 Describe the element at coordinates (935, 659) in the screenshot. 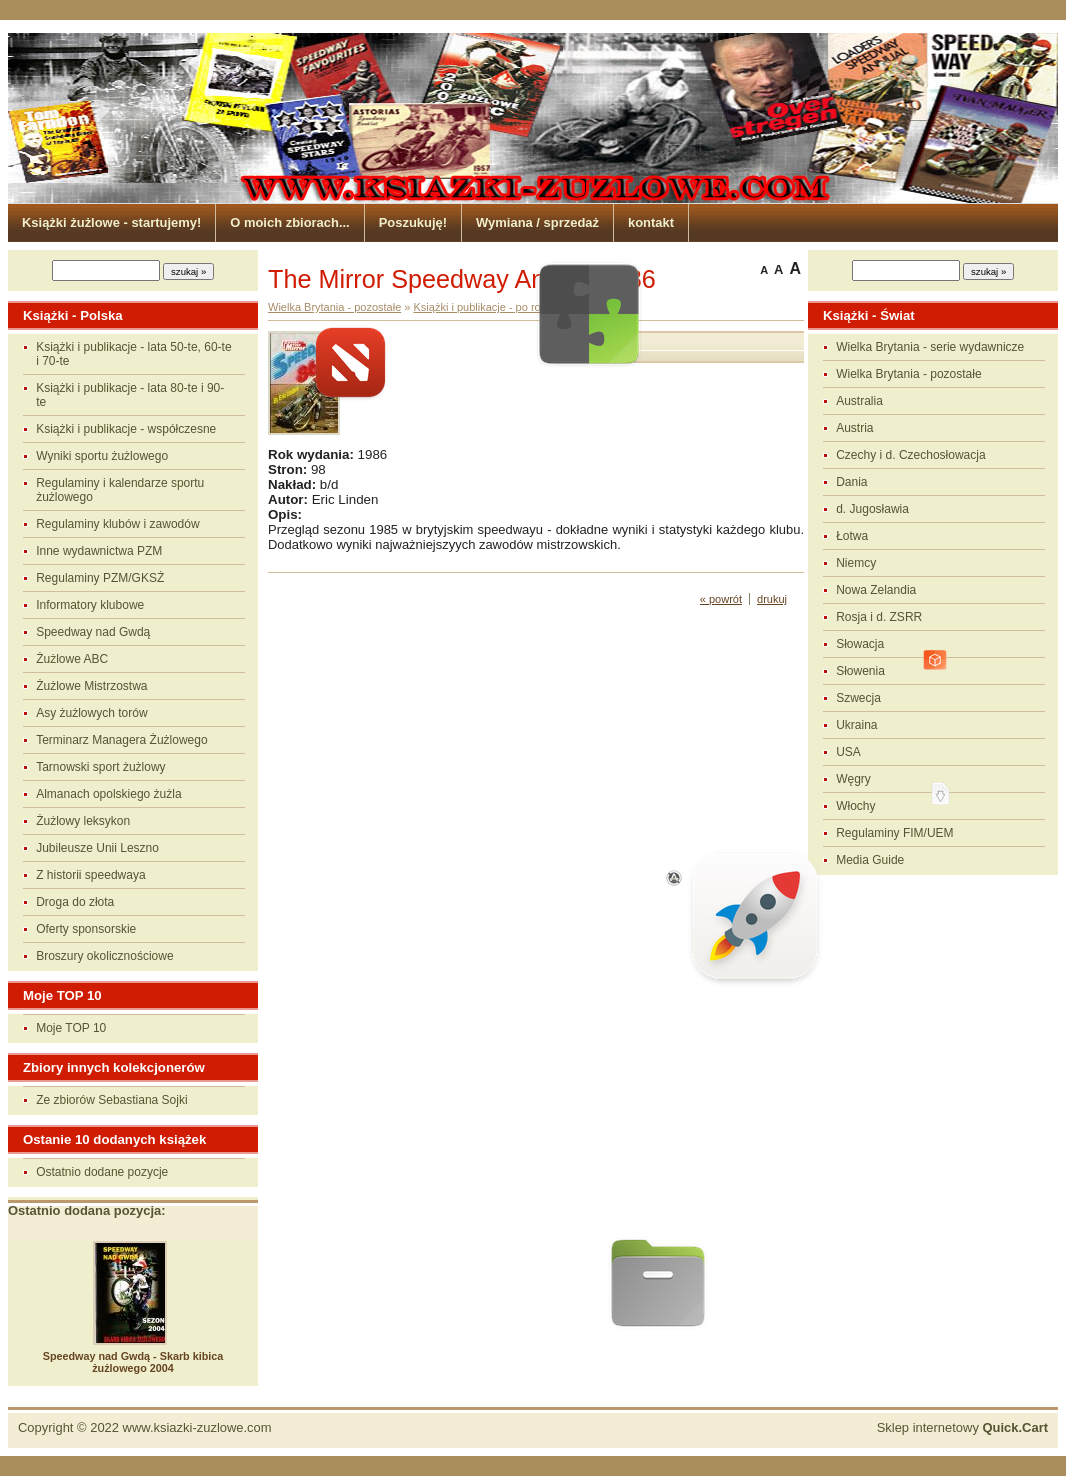

I see `open a 3ds file` at that location.